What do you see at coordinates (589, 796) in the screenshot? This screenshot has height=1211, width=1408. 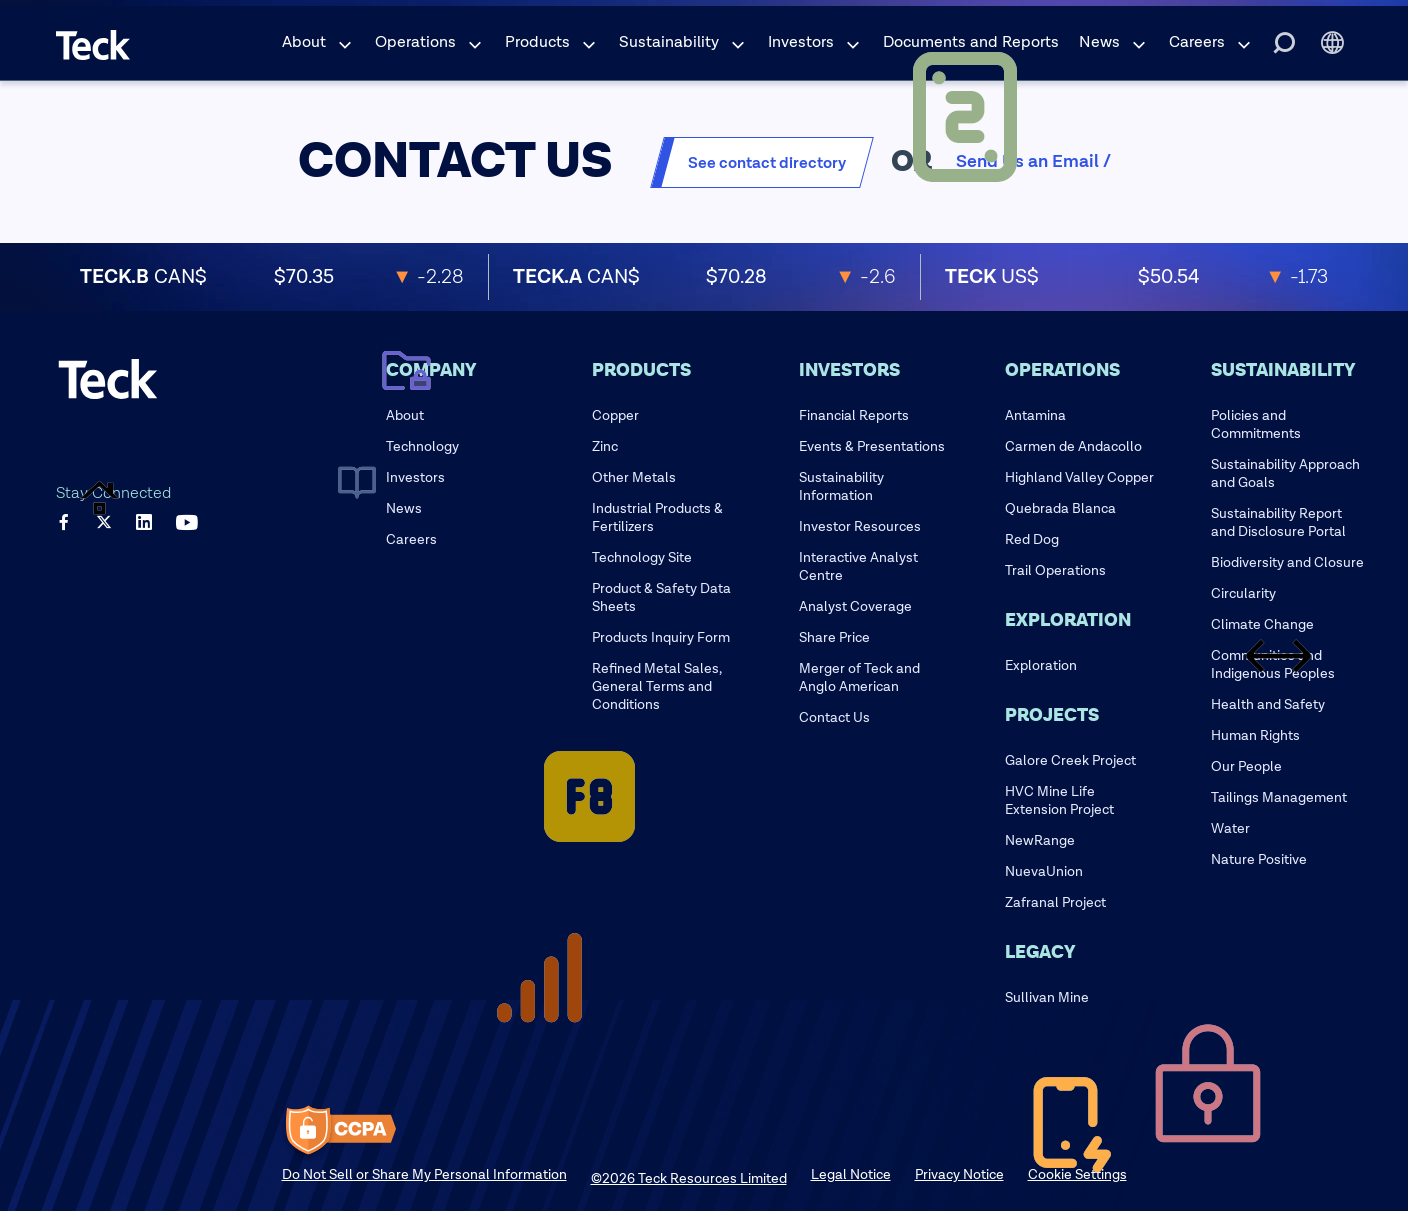 I see `Facebook F8 developer conference logo or branding` at bounding box center [589, 796].